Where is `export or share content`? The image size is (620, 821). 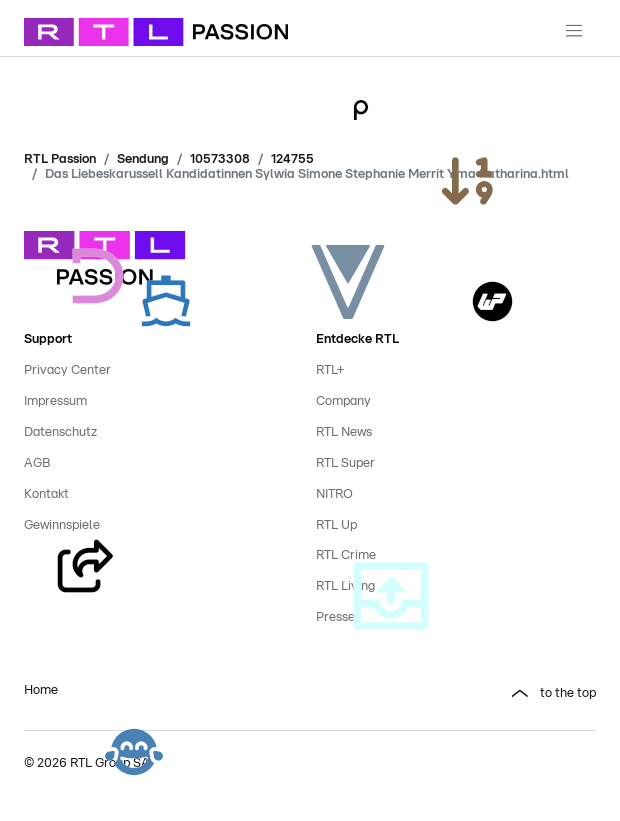 export or share content is located at coordinates (391, 596).